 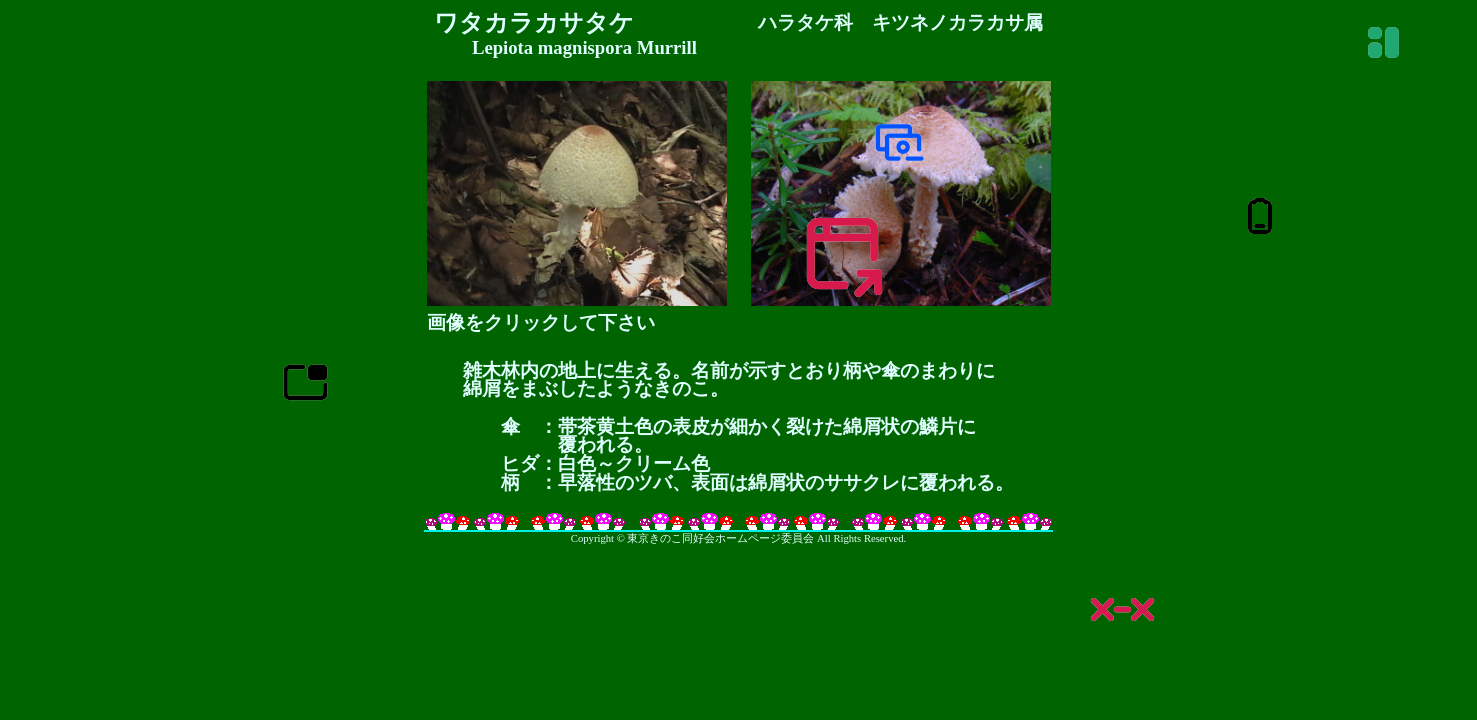 I want to click on indicates low battery level, so click(x=1260, y=216).